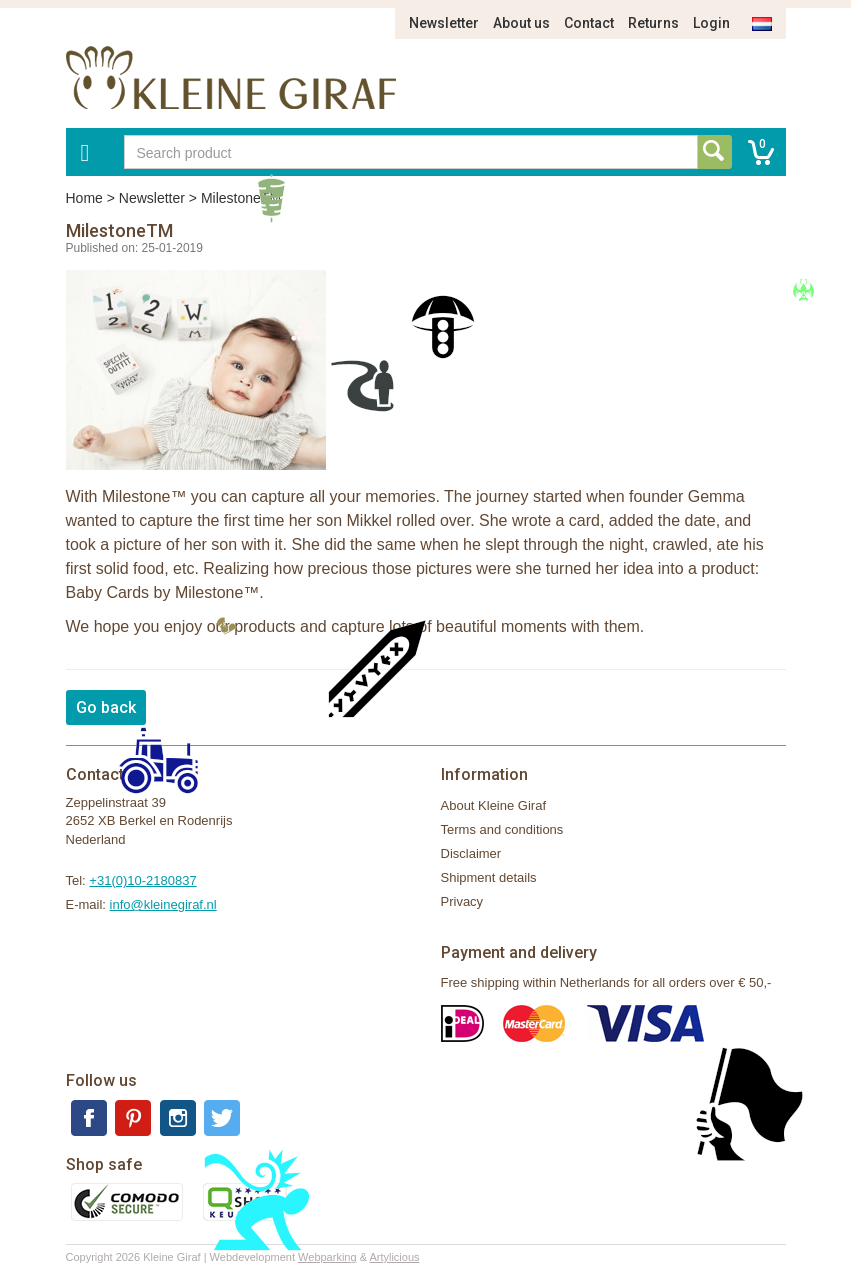 This screenshot has height=1279, width=851. What do you see at coordinates (803, 290) in the screenshot?
I see `represents a bat creature or enemy in a game` at bounding box center [803, 290].